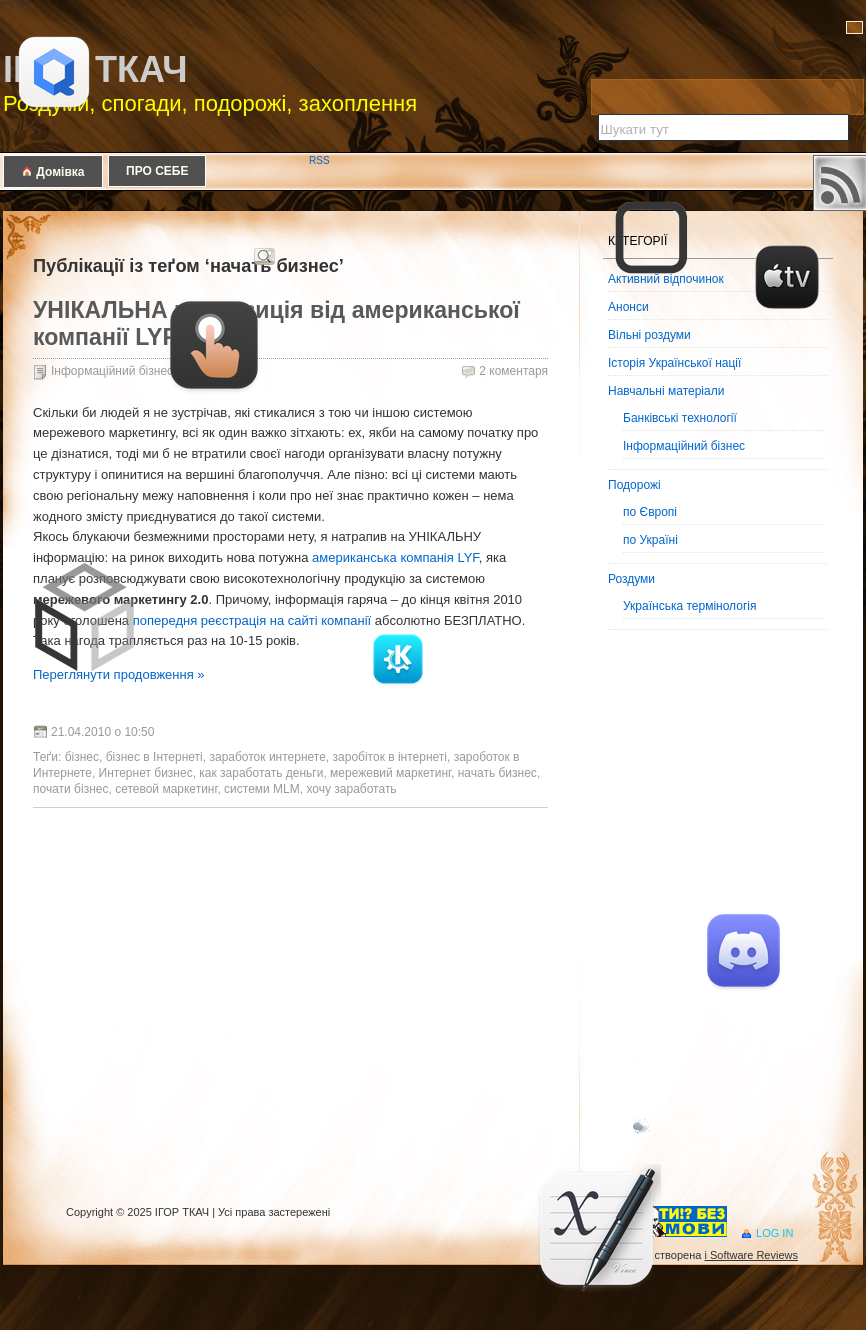  What do you see at coordinates (214, 345) in the screenshot?
I see `touchscreen input settings` at bounding box center [214, 345].